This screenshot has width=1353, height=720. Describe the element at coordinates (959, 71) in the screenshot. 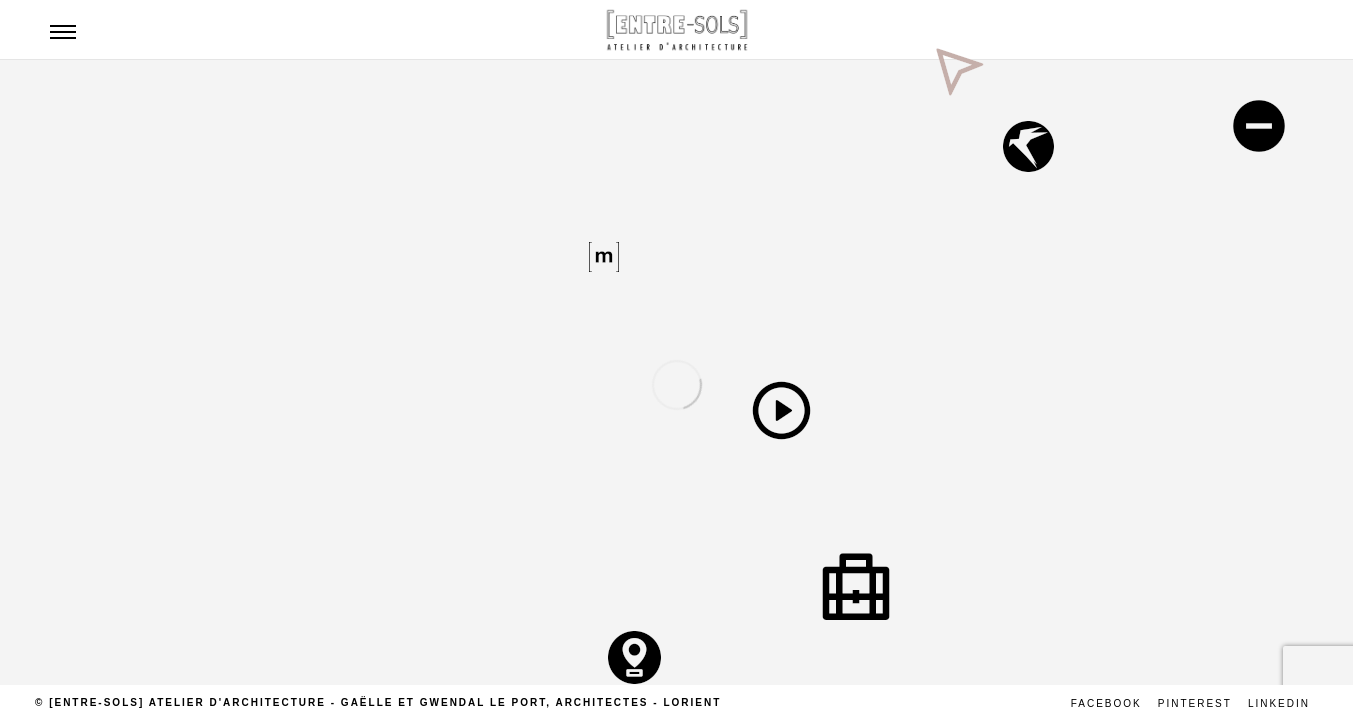

I see `tap to navigate to this location` at that location.